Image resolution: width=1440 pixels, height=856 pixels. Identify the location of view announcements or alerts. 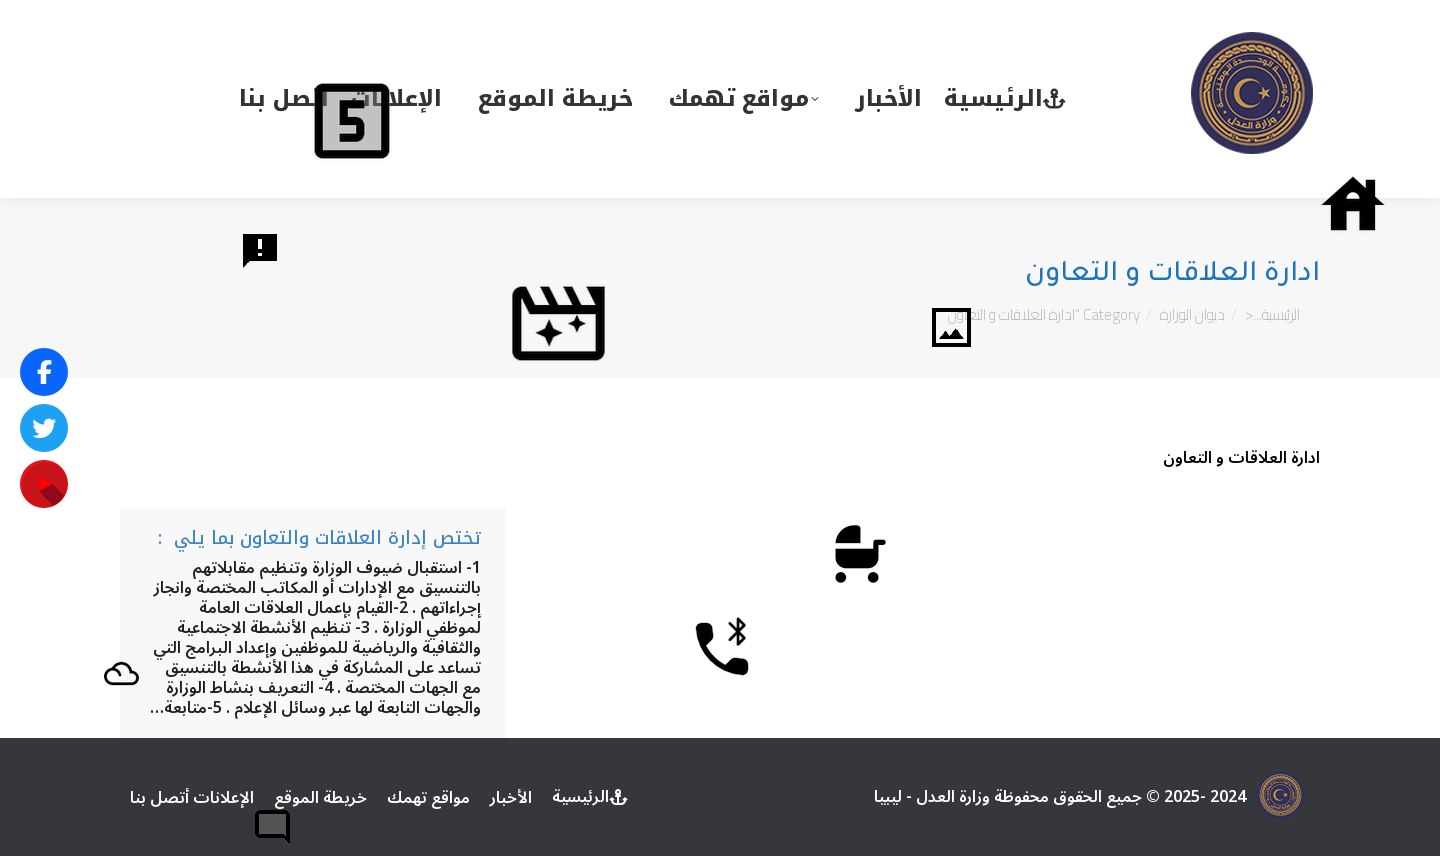
(260, 251).